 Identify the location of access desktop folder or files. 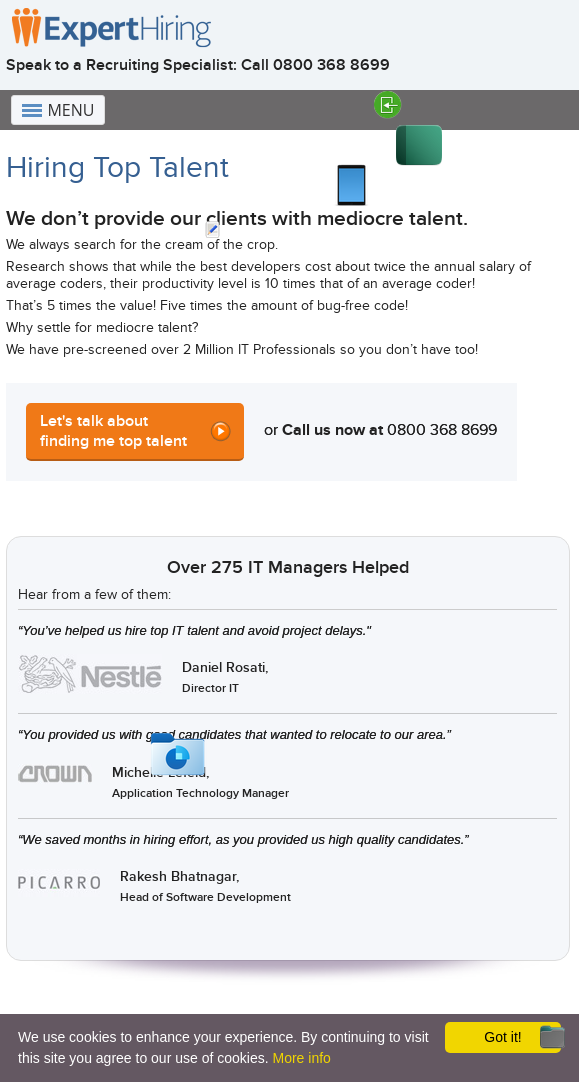
(419, 144).